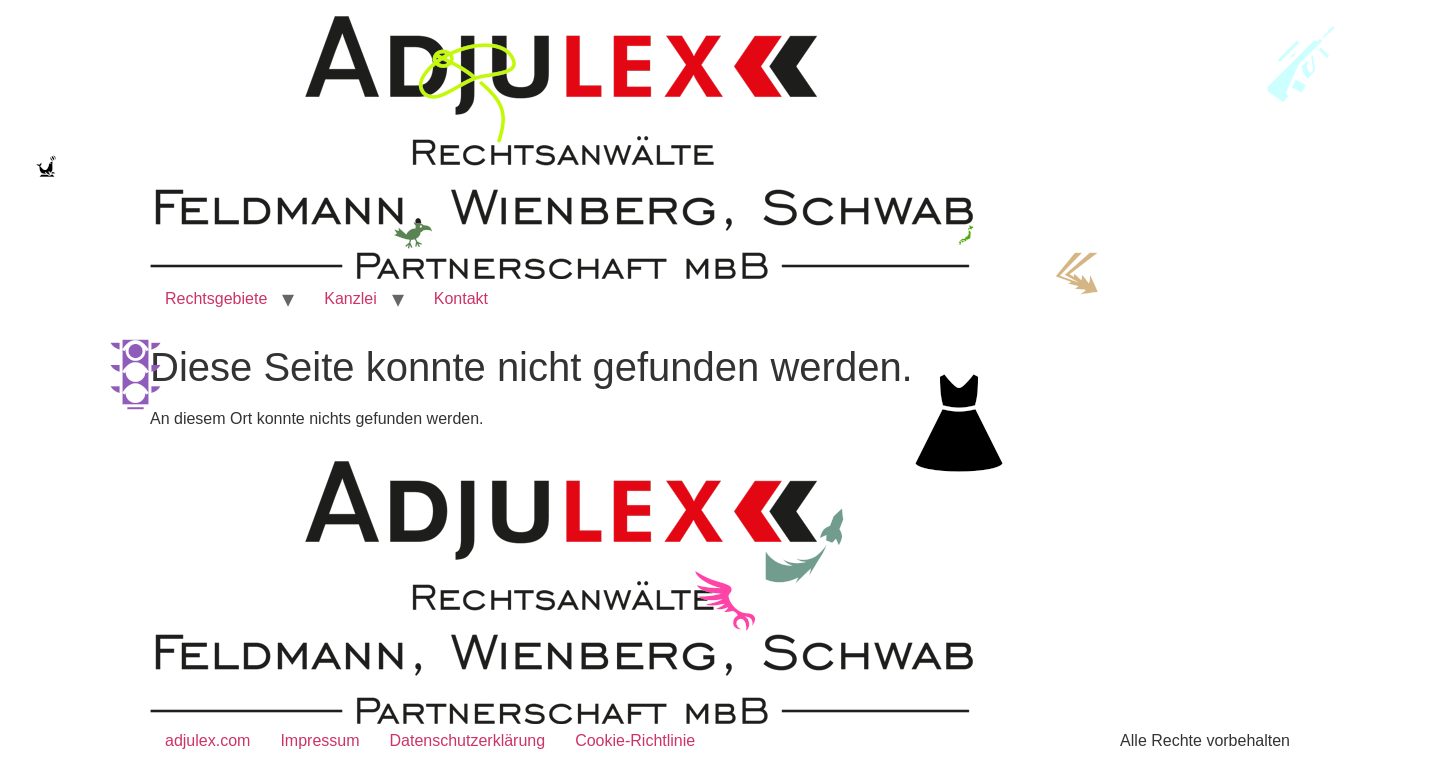  Describe the element at coordinates (804, 543) in the screenshot. I see `launch or deploy an application` at that location.